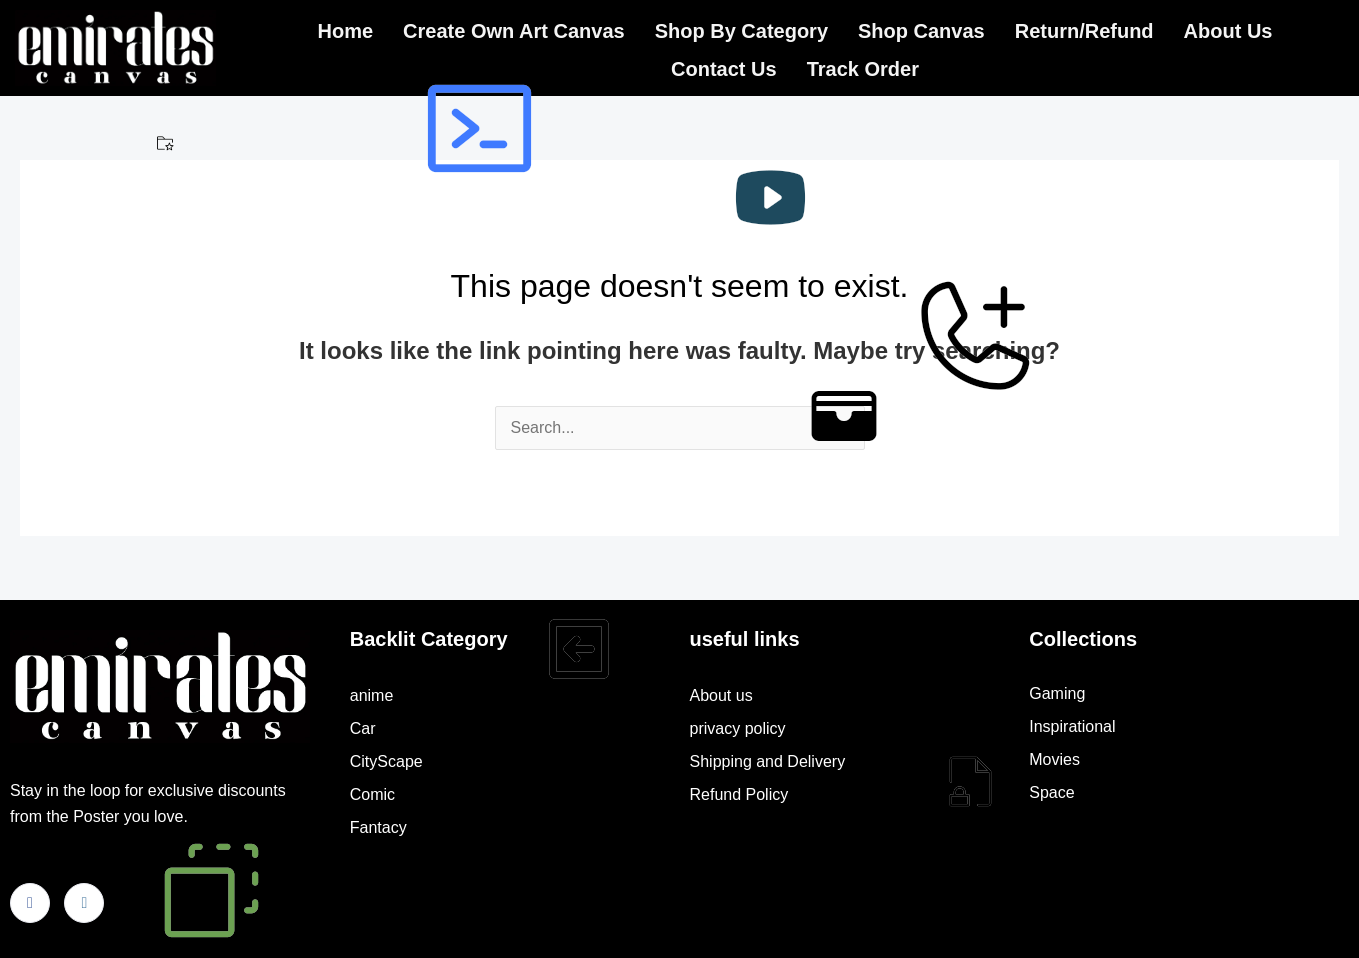  I want to click on send selected element to background layer, so click(211, 890).